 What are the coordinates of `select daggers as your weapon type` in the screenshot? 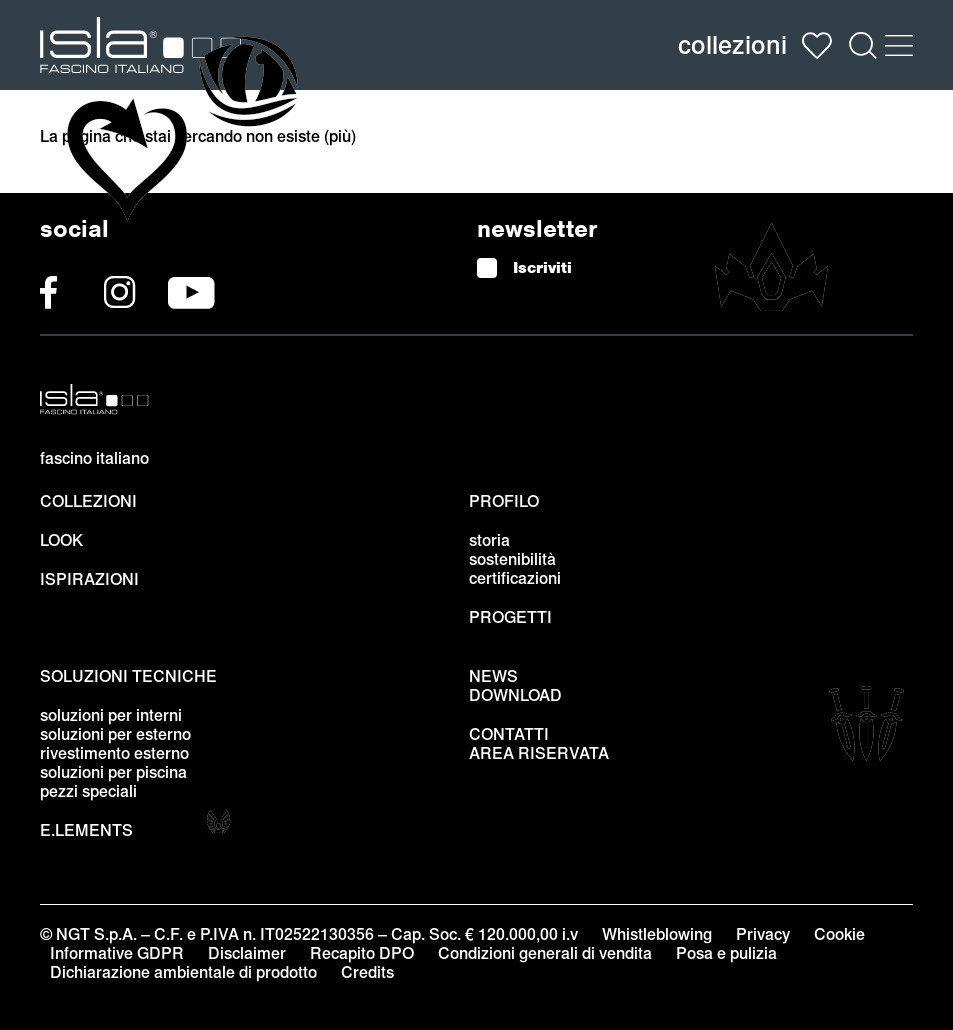 It's located at (866, 723).